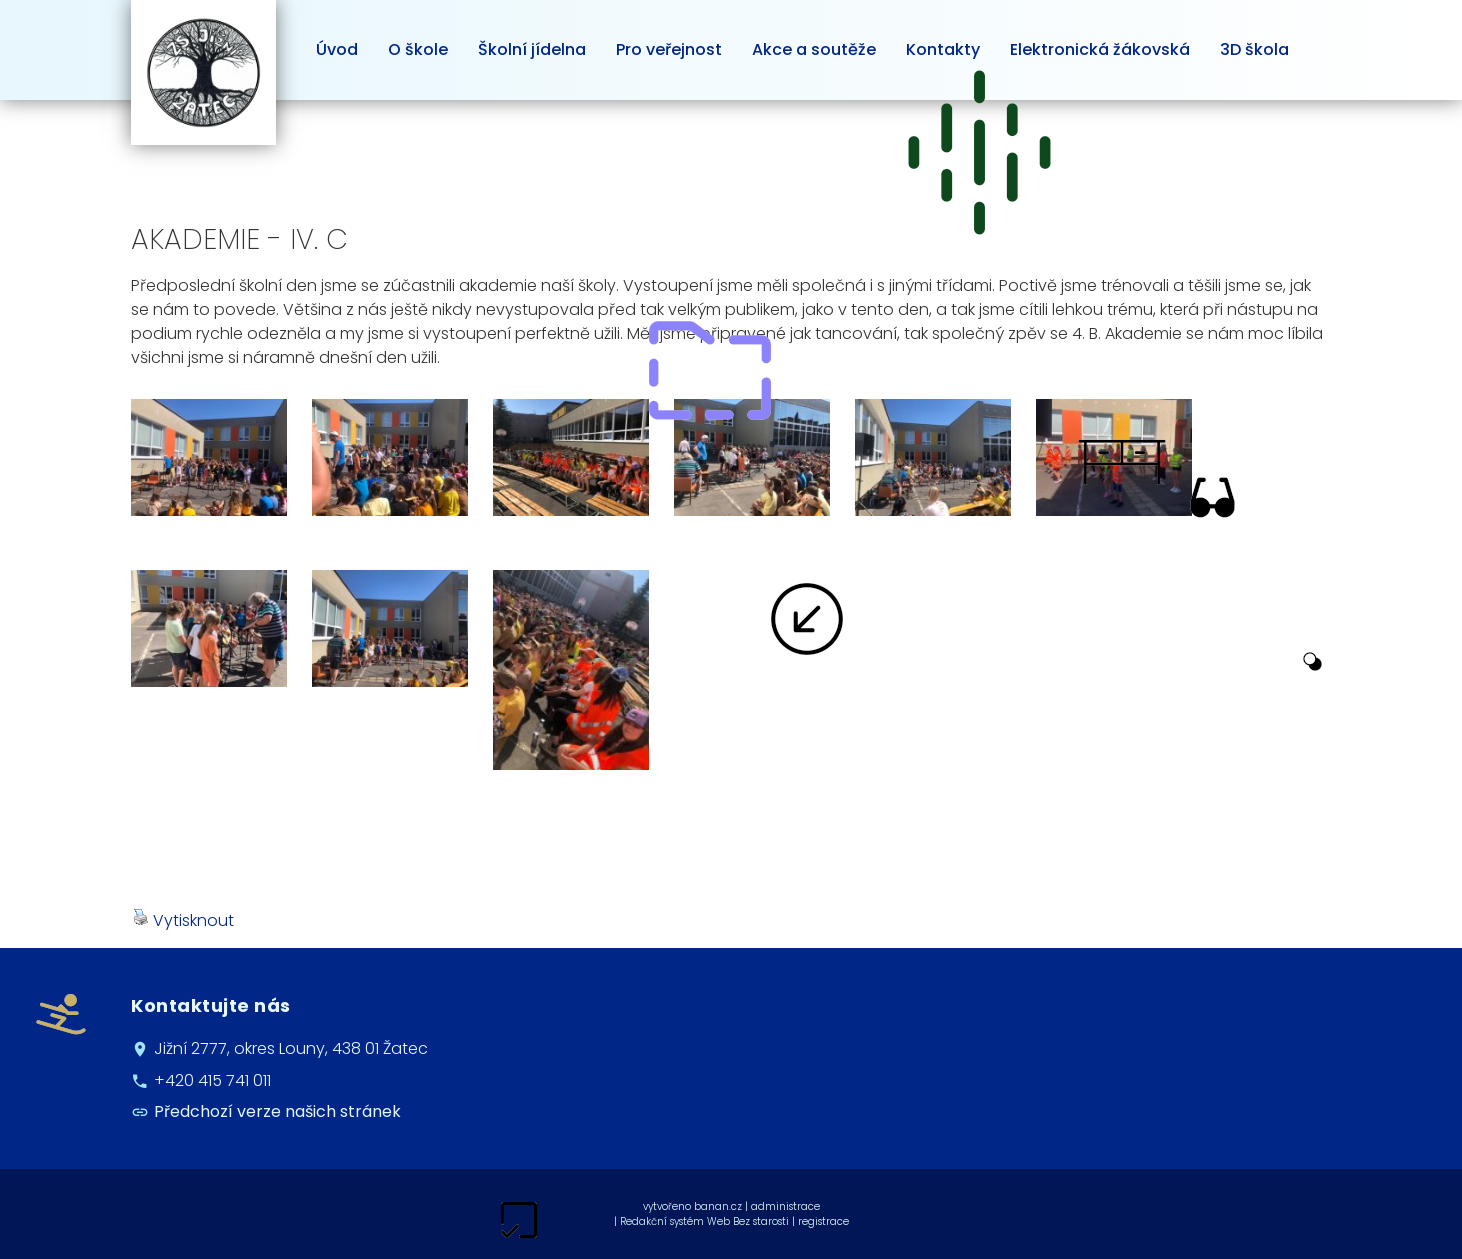 This screenshot has width=1462, height=1259. What do you see at coordinates (1312, 661) in the screenshot?
I see `subtract or remove a layer` at bounding box center [1312, 661].